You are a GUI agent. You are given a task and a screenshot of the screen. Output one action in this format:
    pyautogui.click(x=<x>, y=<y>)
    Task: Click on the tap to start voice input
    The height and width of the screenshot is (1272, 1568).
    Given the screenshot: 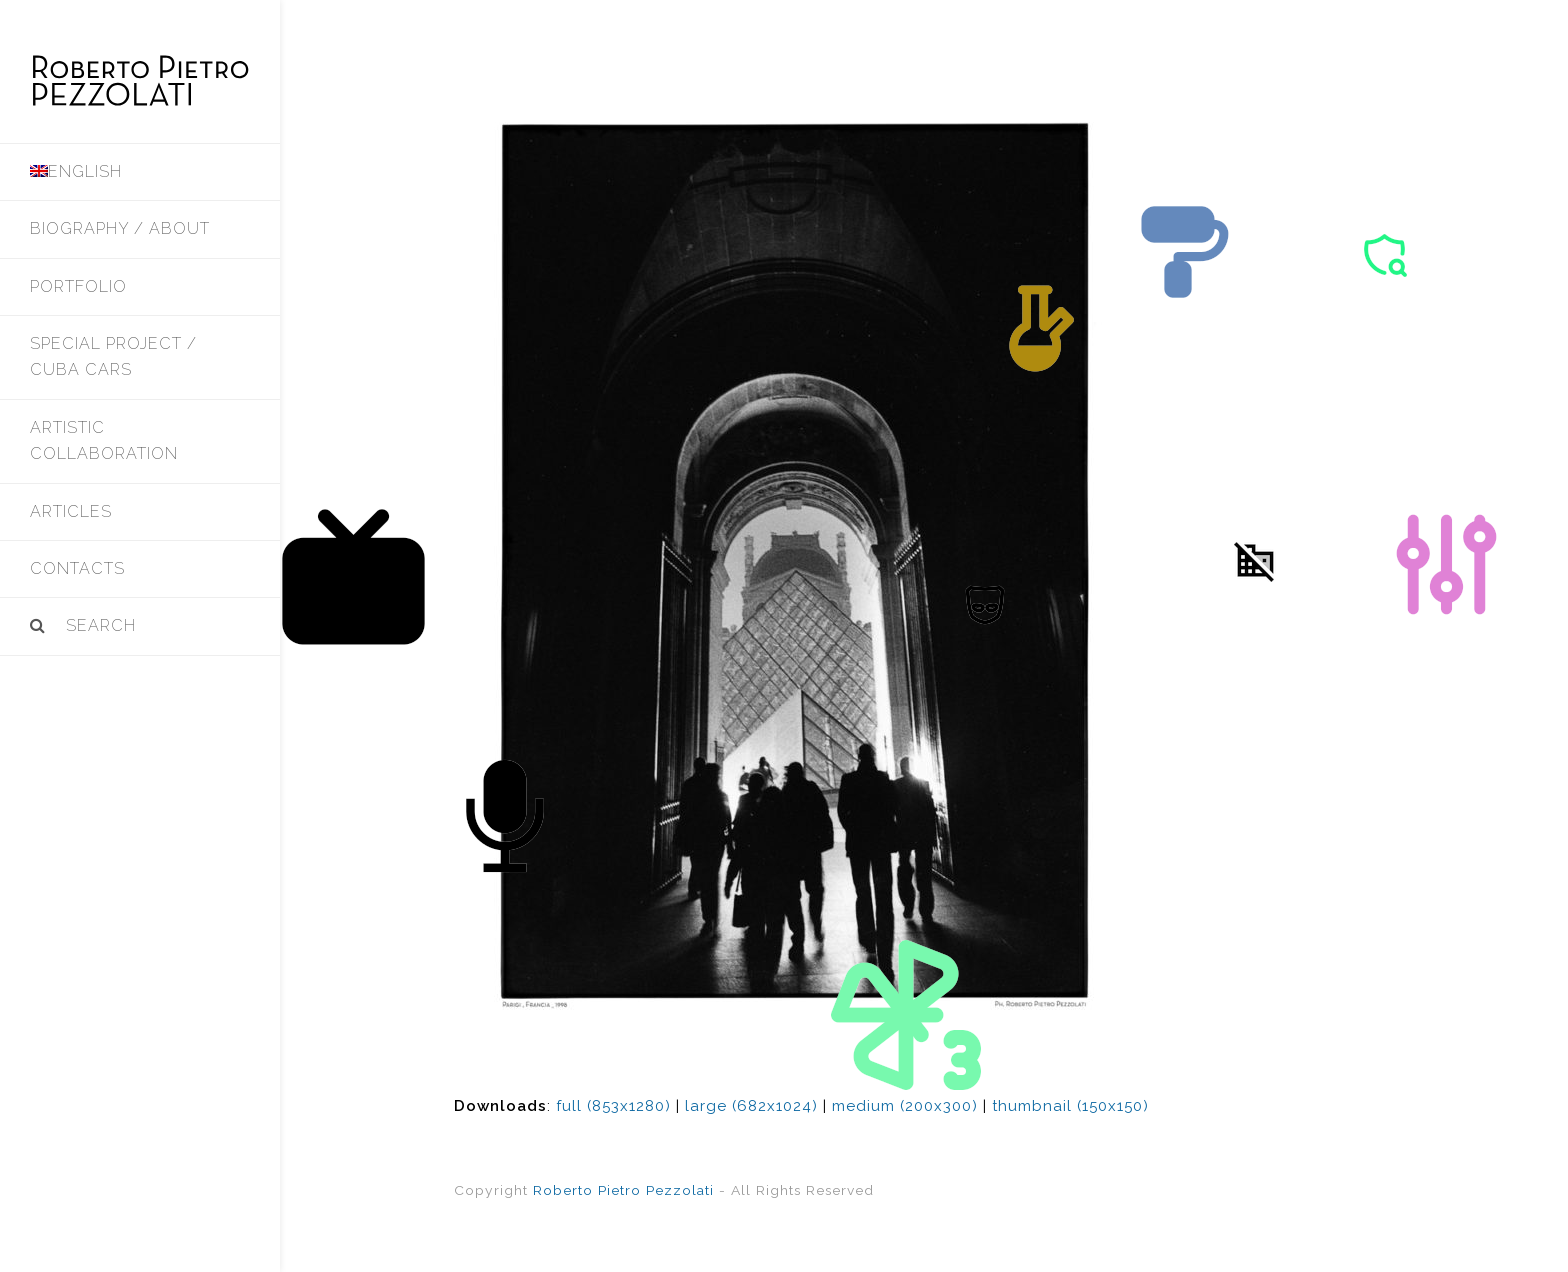 What is the action you would take?
    pyautogui.click(x=505, y=816)
    